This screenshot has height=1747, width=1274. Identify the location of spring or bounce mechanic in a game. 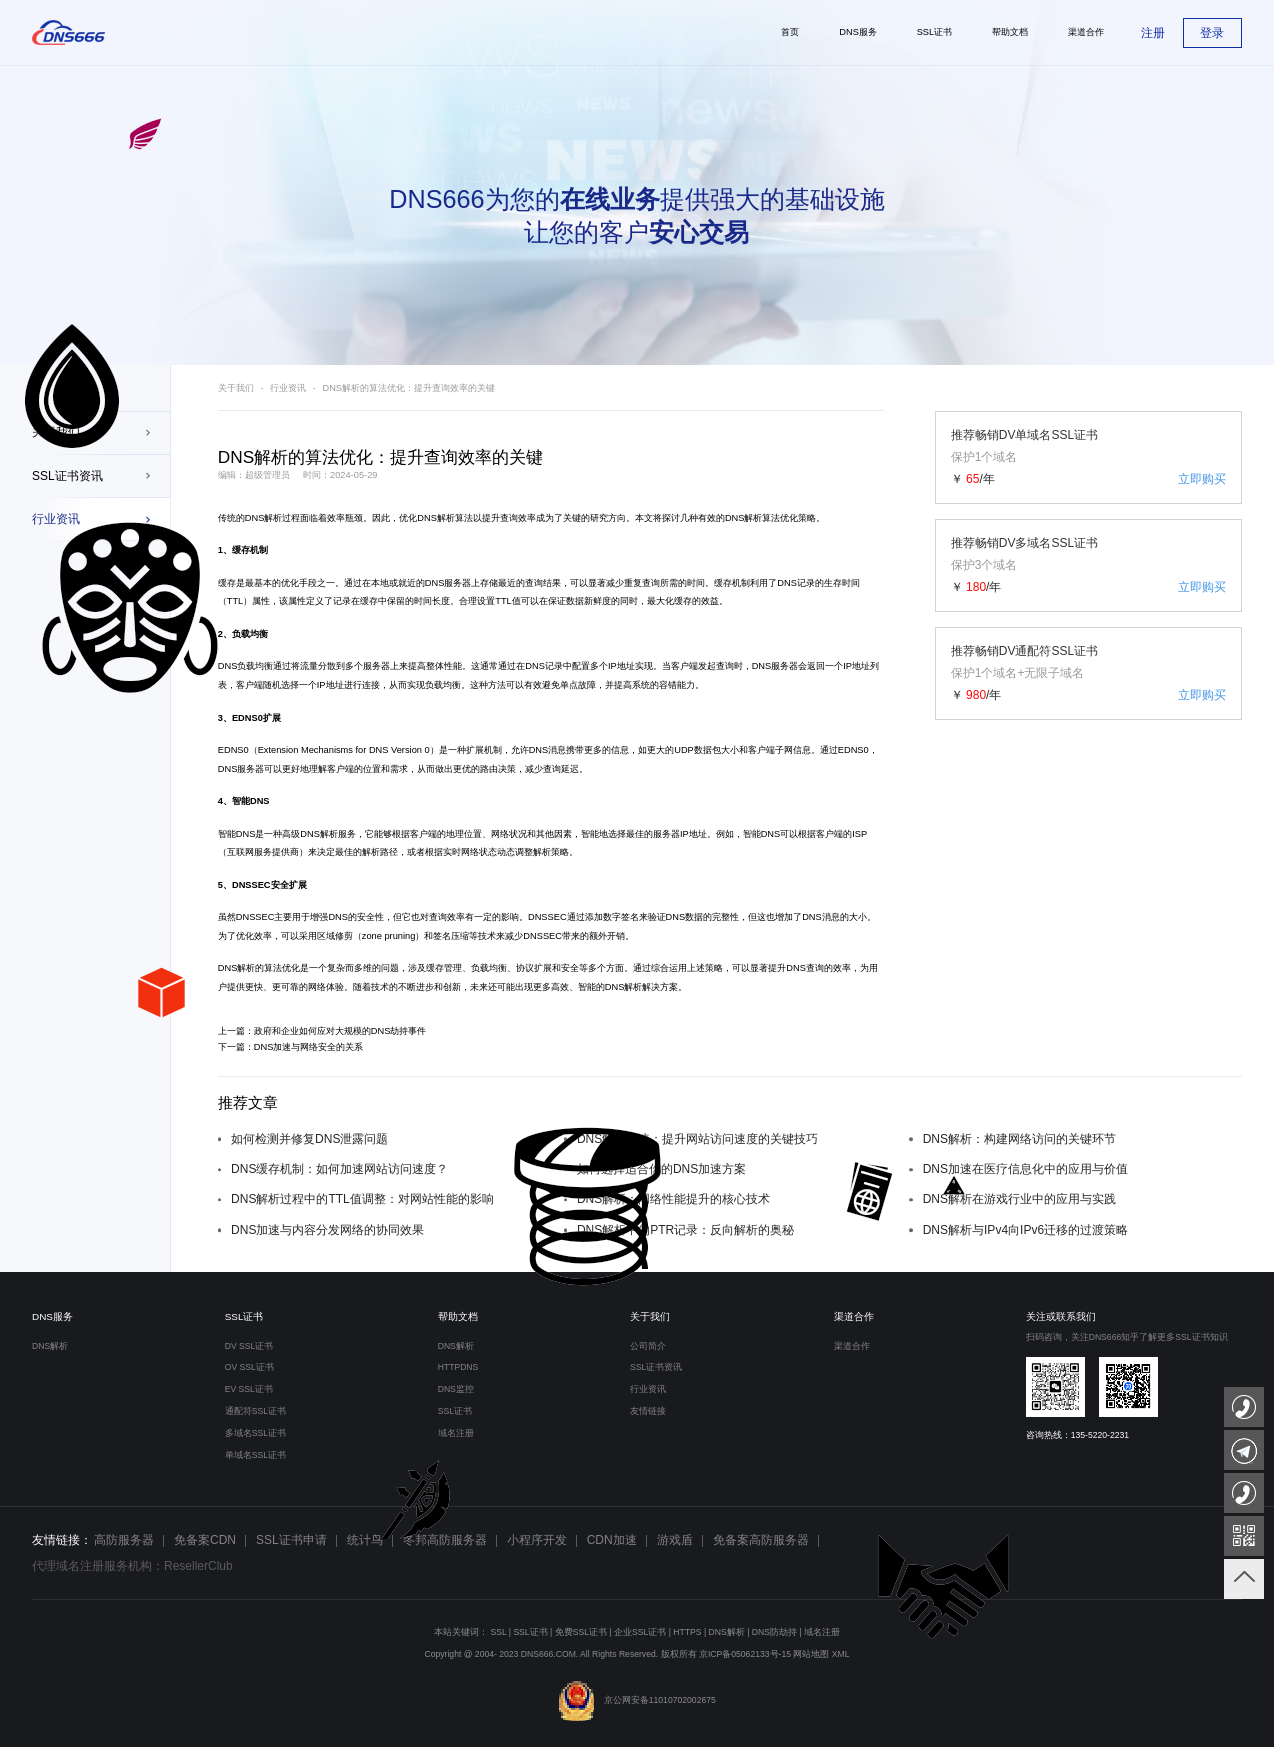
(587, 1206).